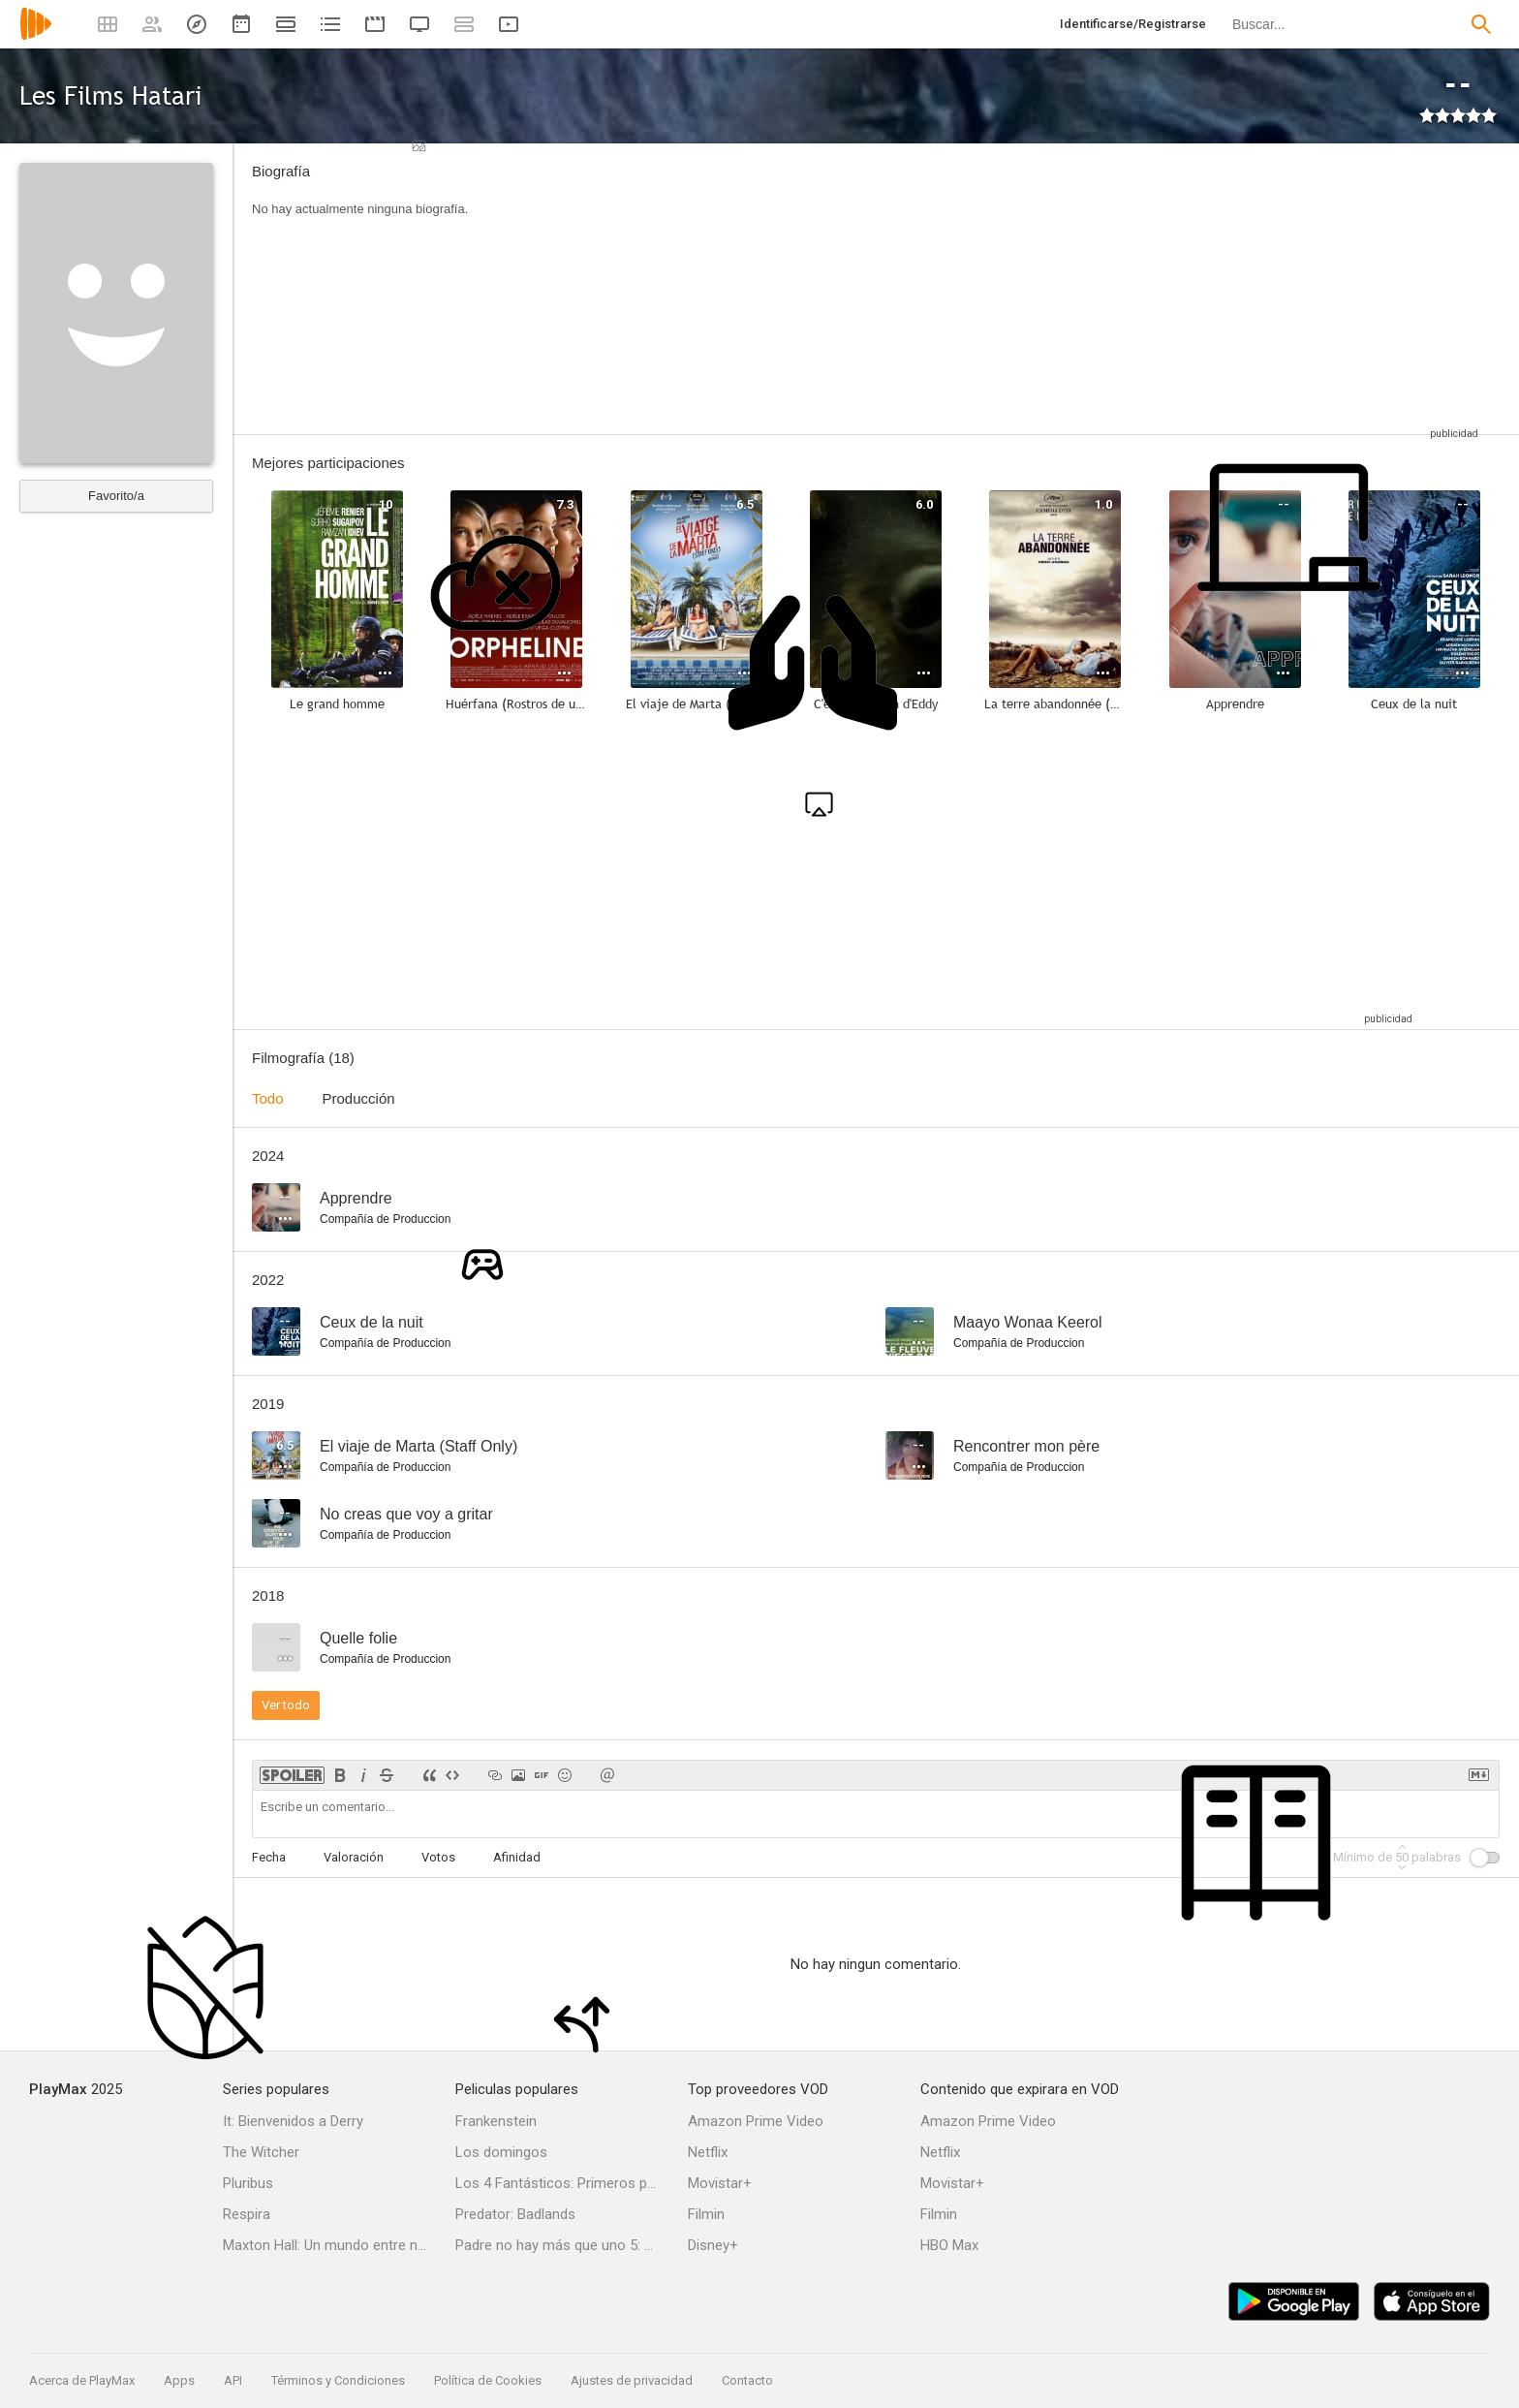  What do you see at coordinates (581, 2024) in the screenshot?
I see `take the left ramp or exit` at bounding box center [581, 2024].